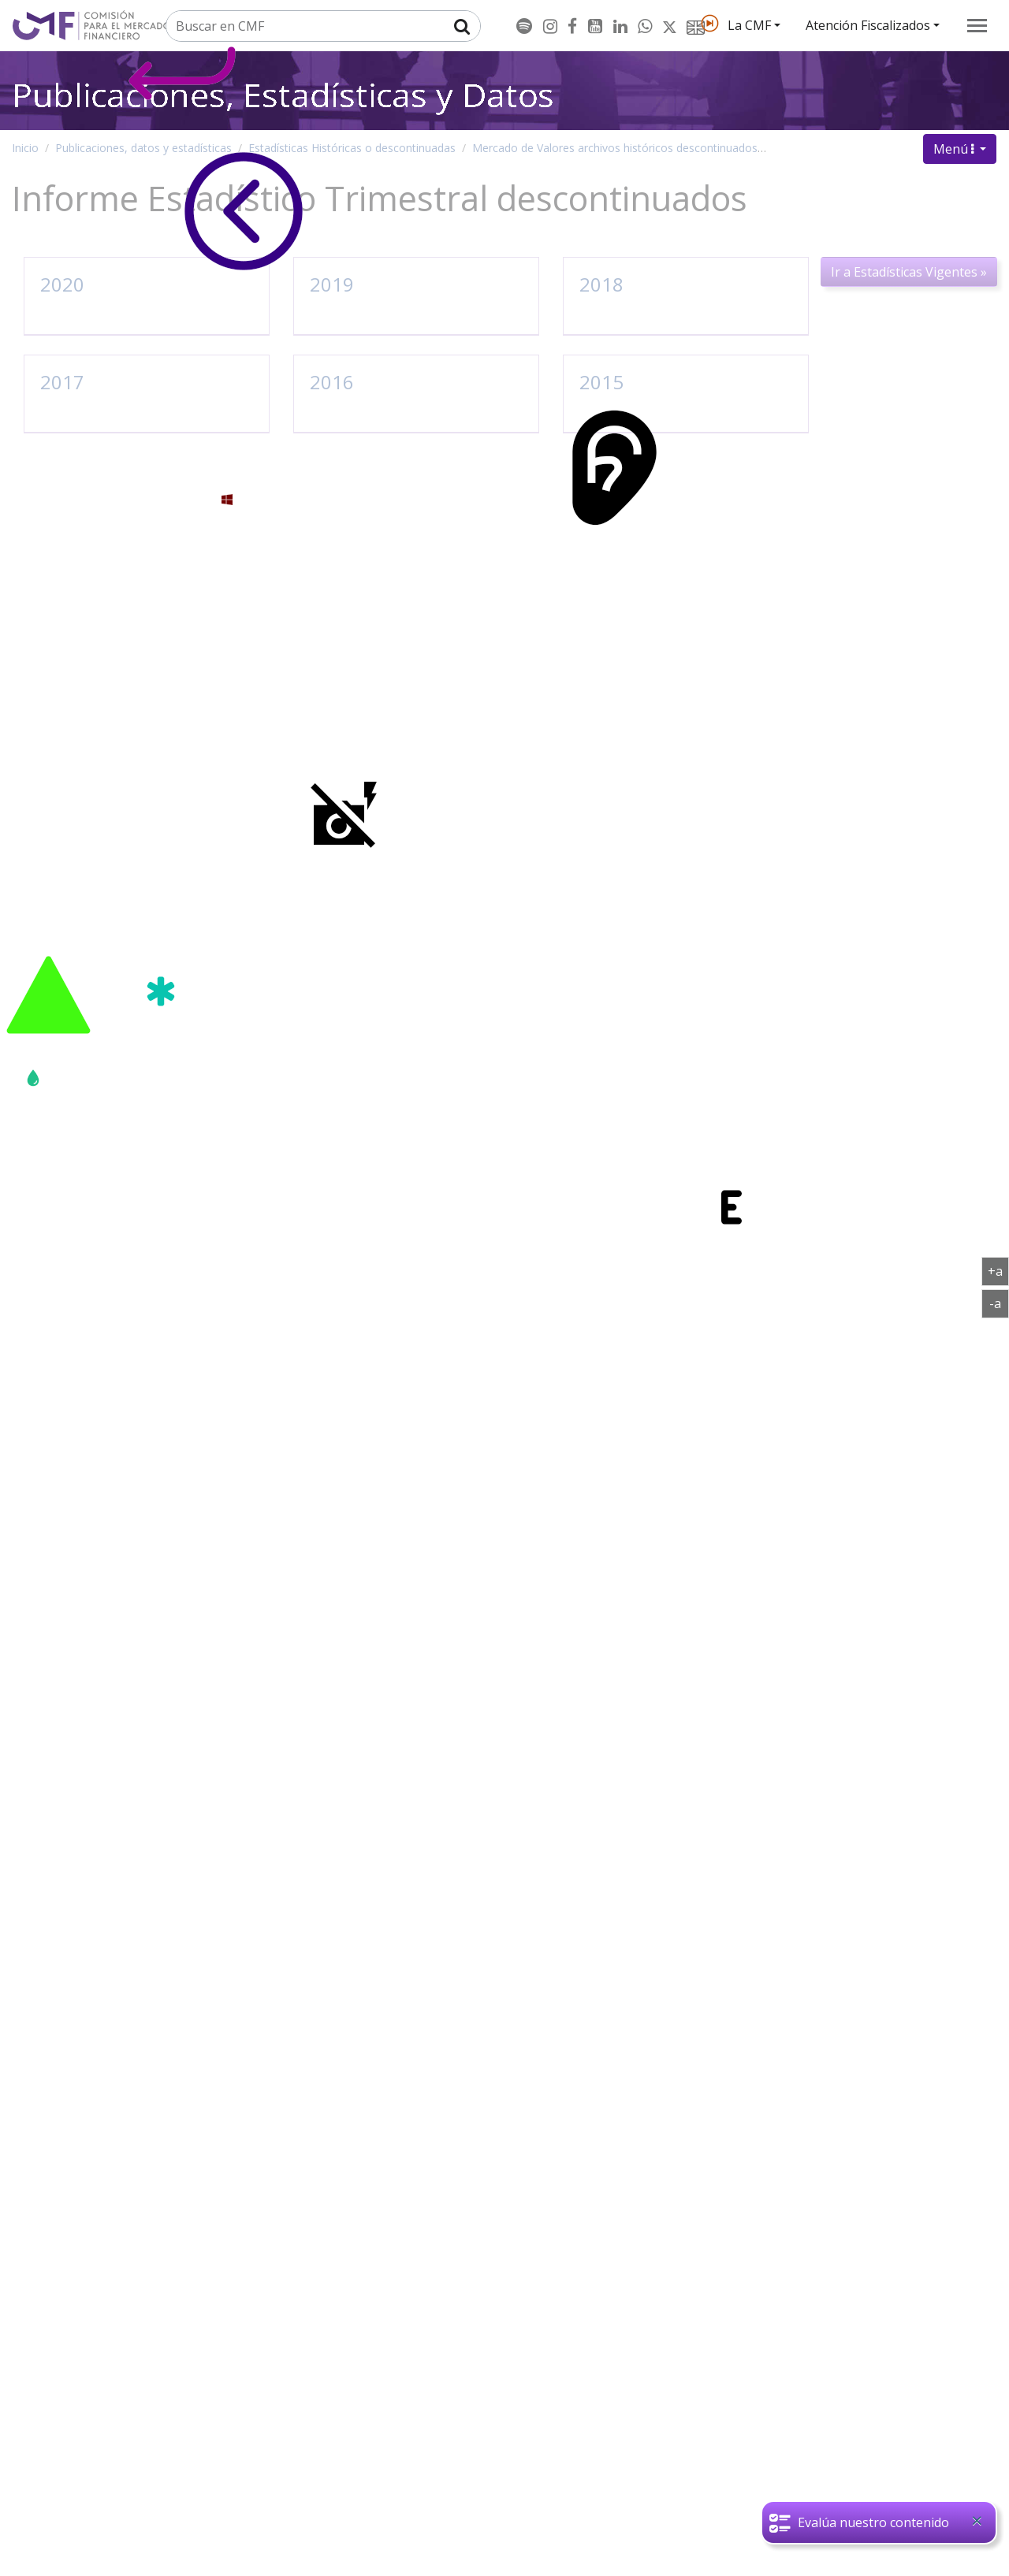  Describe the element at coordinates (244, 211) in the screenshot. I see `go back to the previous screen` at that location.